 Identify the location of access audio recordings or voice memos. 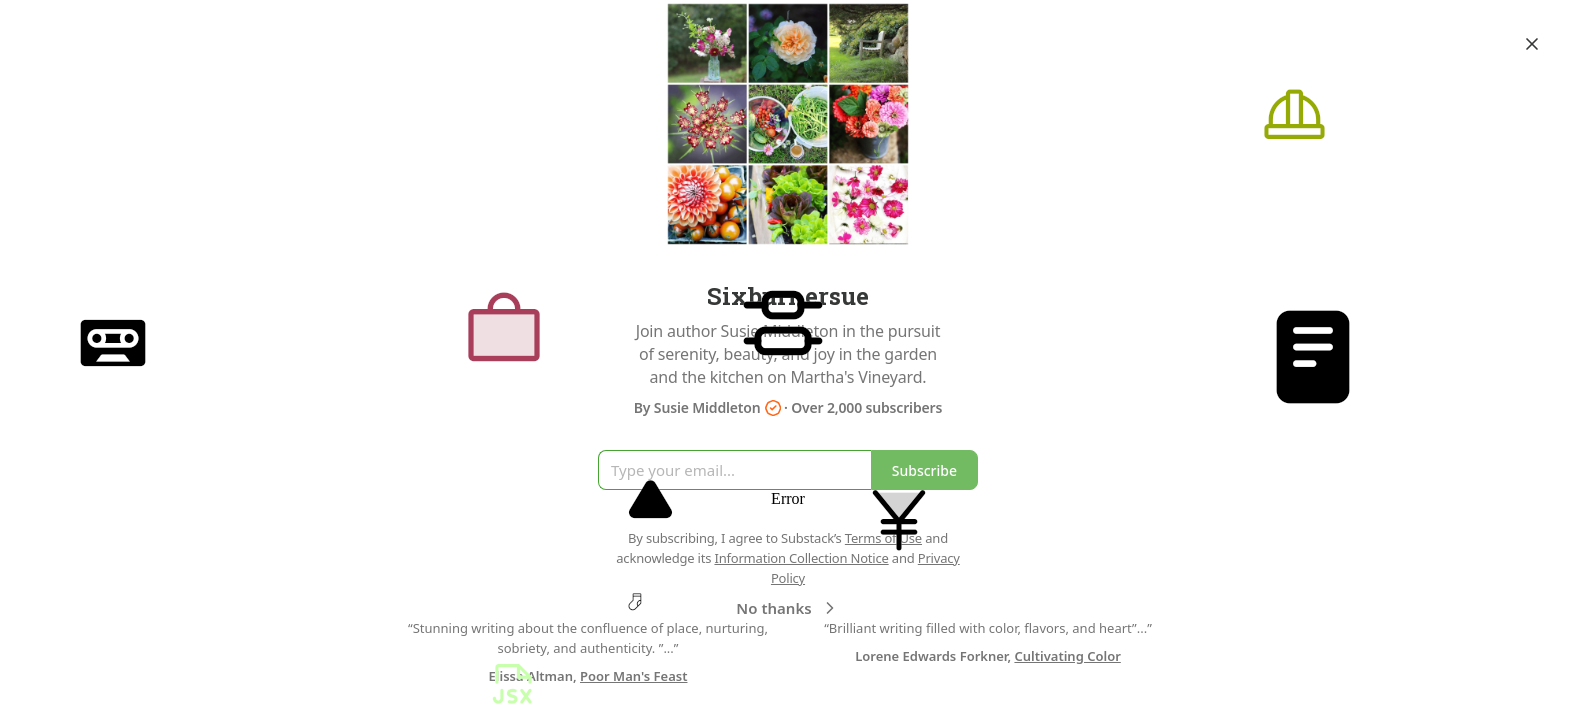
(113, 343).